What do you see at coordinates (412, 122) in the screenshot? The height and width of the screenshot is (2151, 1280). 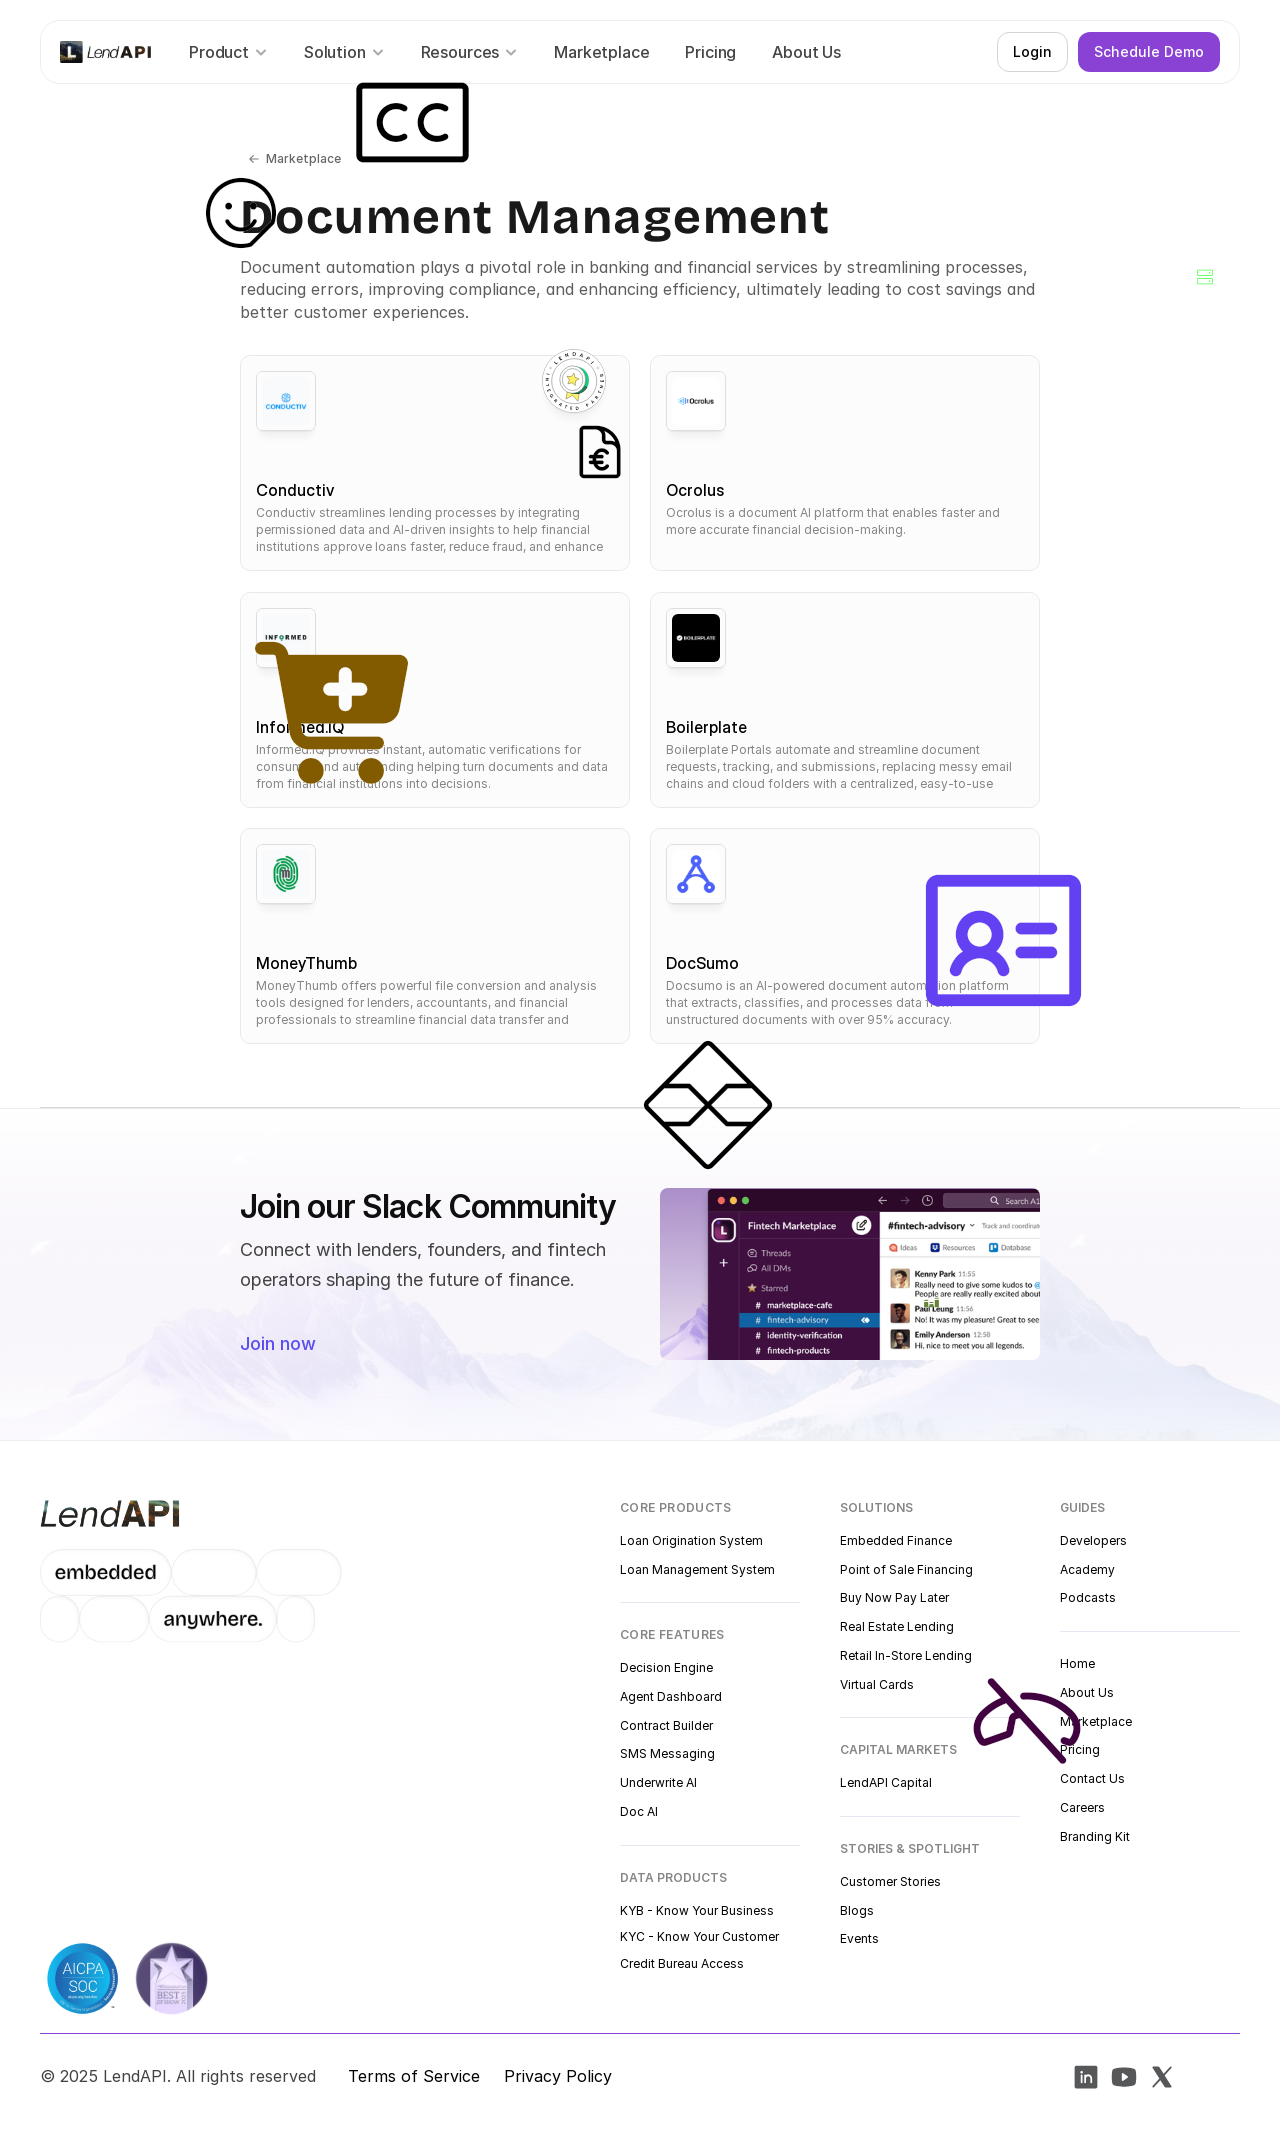 I see `enable closed captions for video content` at bounding box center [412, 122].